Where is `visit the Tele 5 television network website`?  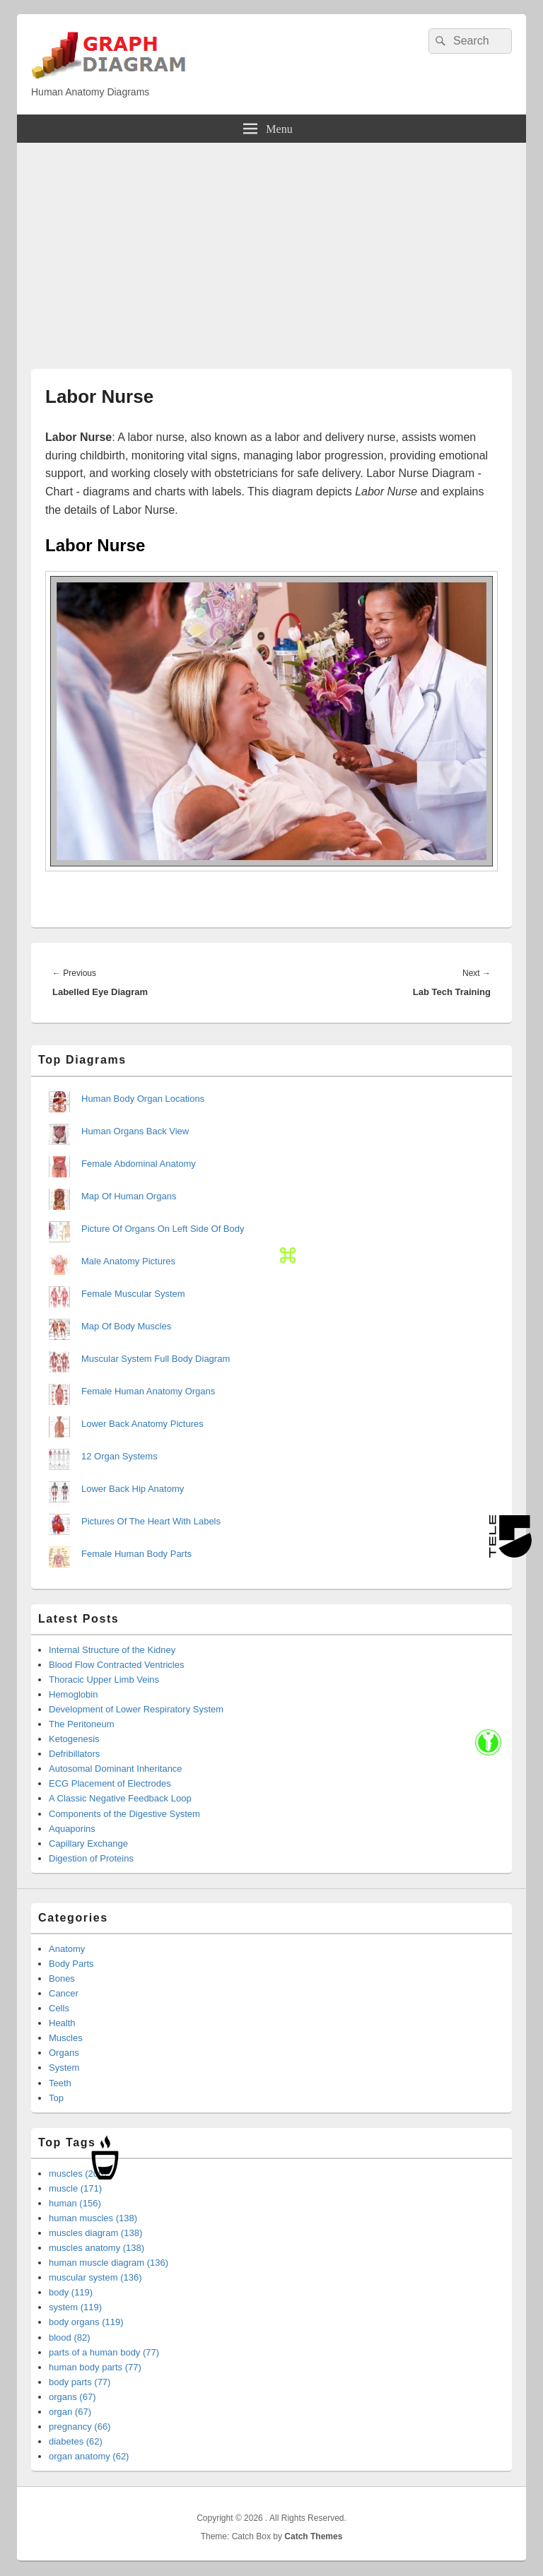 visit the Tele 5 television network website is located at coordinates (510, 1536).